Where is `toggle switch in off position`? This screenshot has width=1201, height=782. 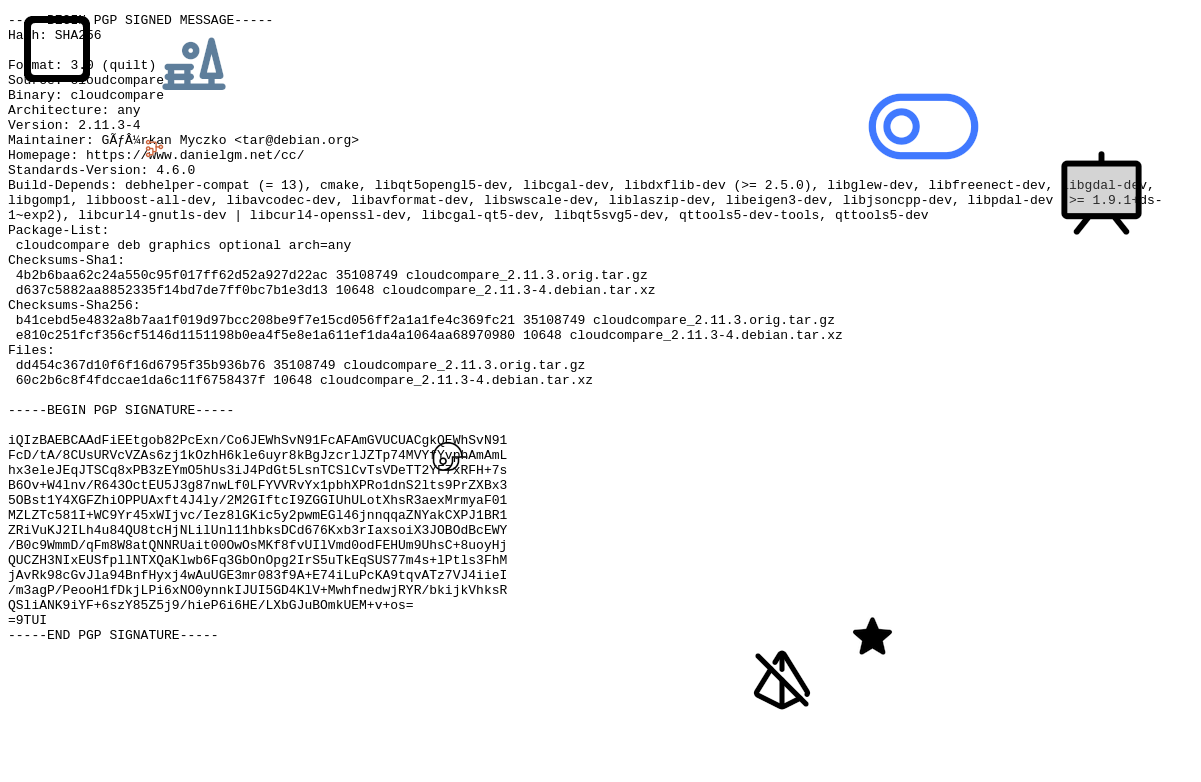
toggle switch in off position is located at coordinates (923, 126).